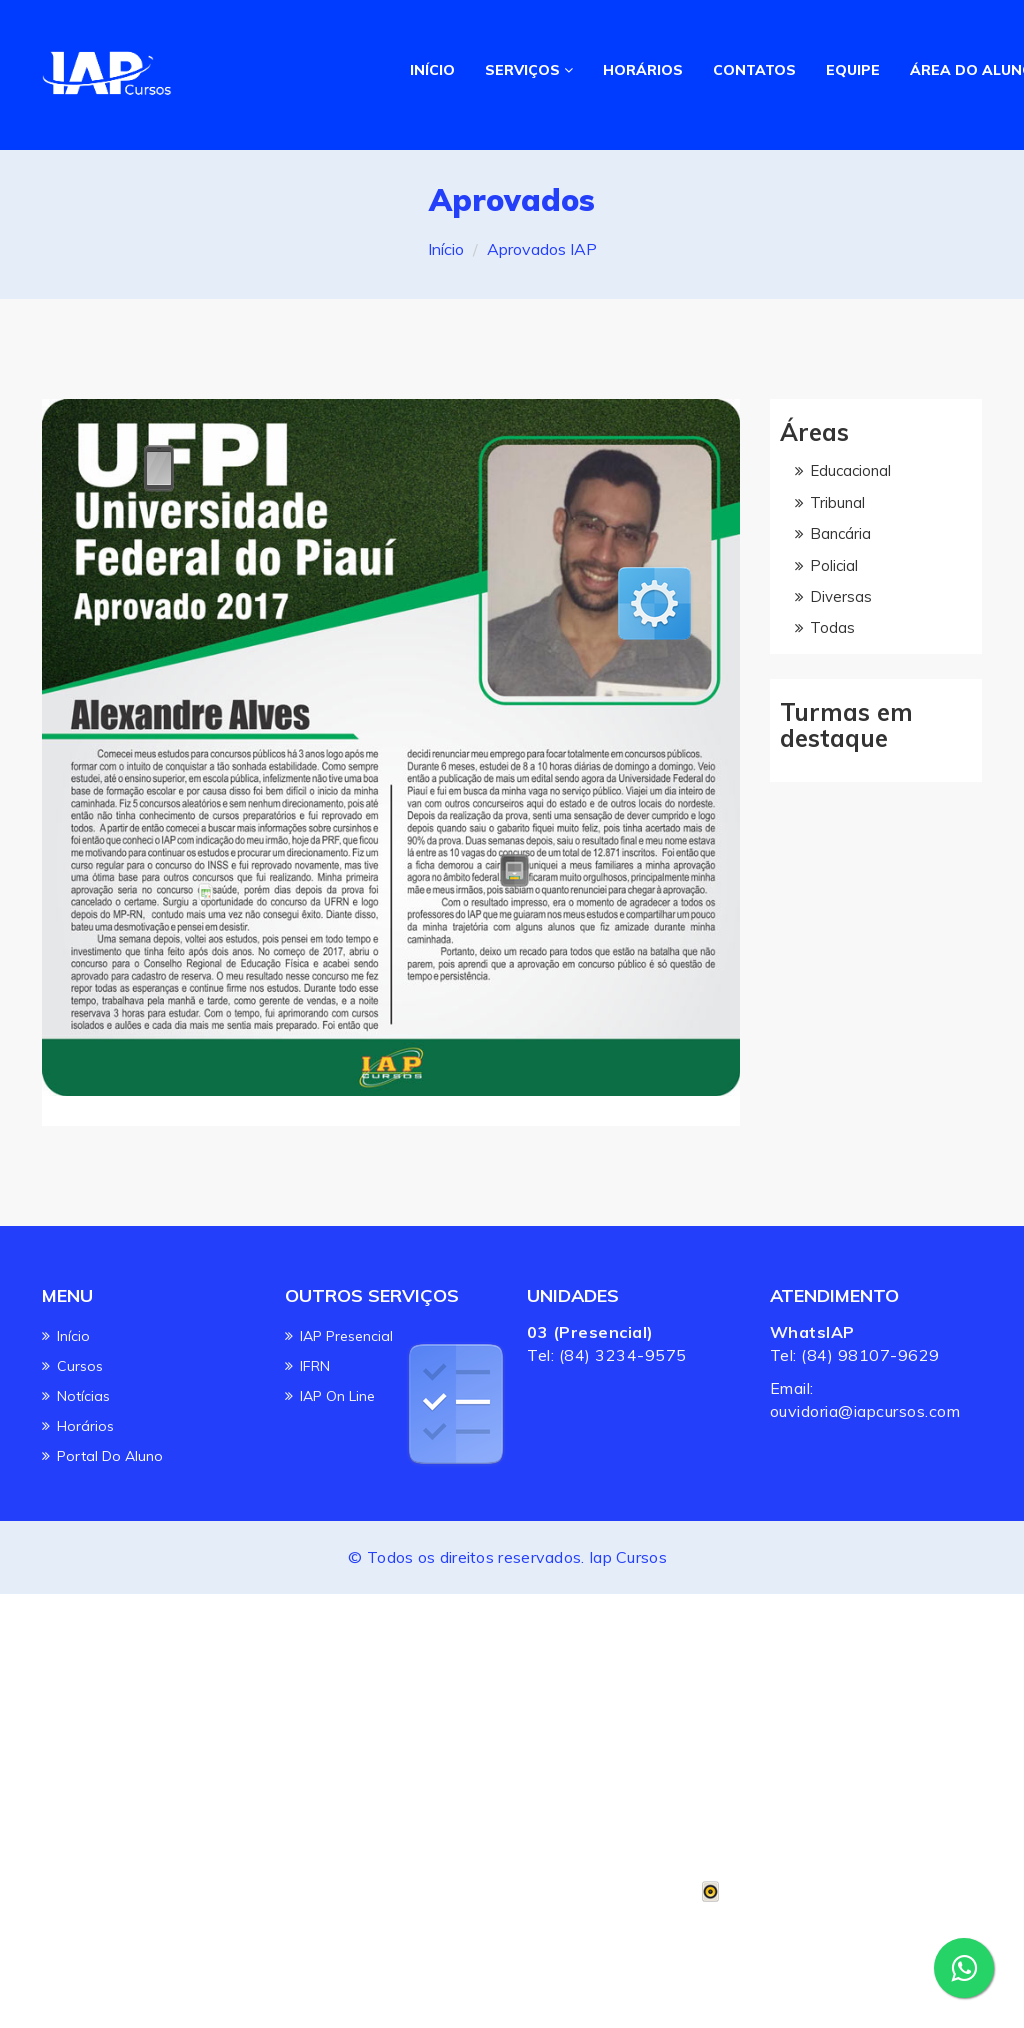  Describe the element at coordinates (206, 892) in the screenshot. I see `open a spreadsheet file` at that location.